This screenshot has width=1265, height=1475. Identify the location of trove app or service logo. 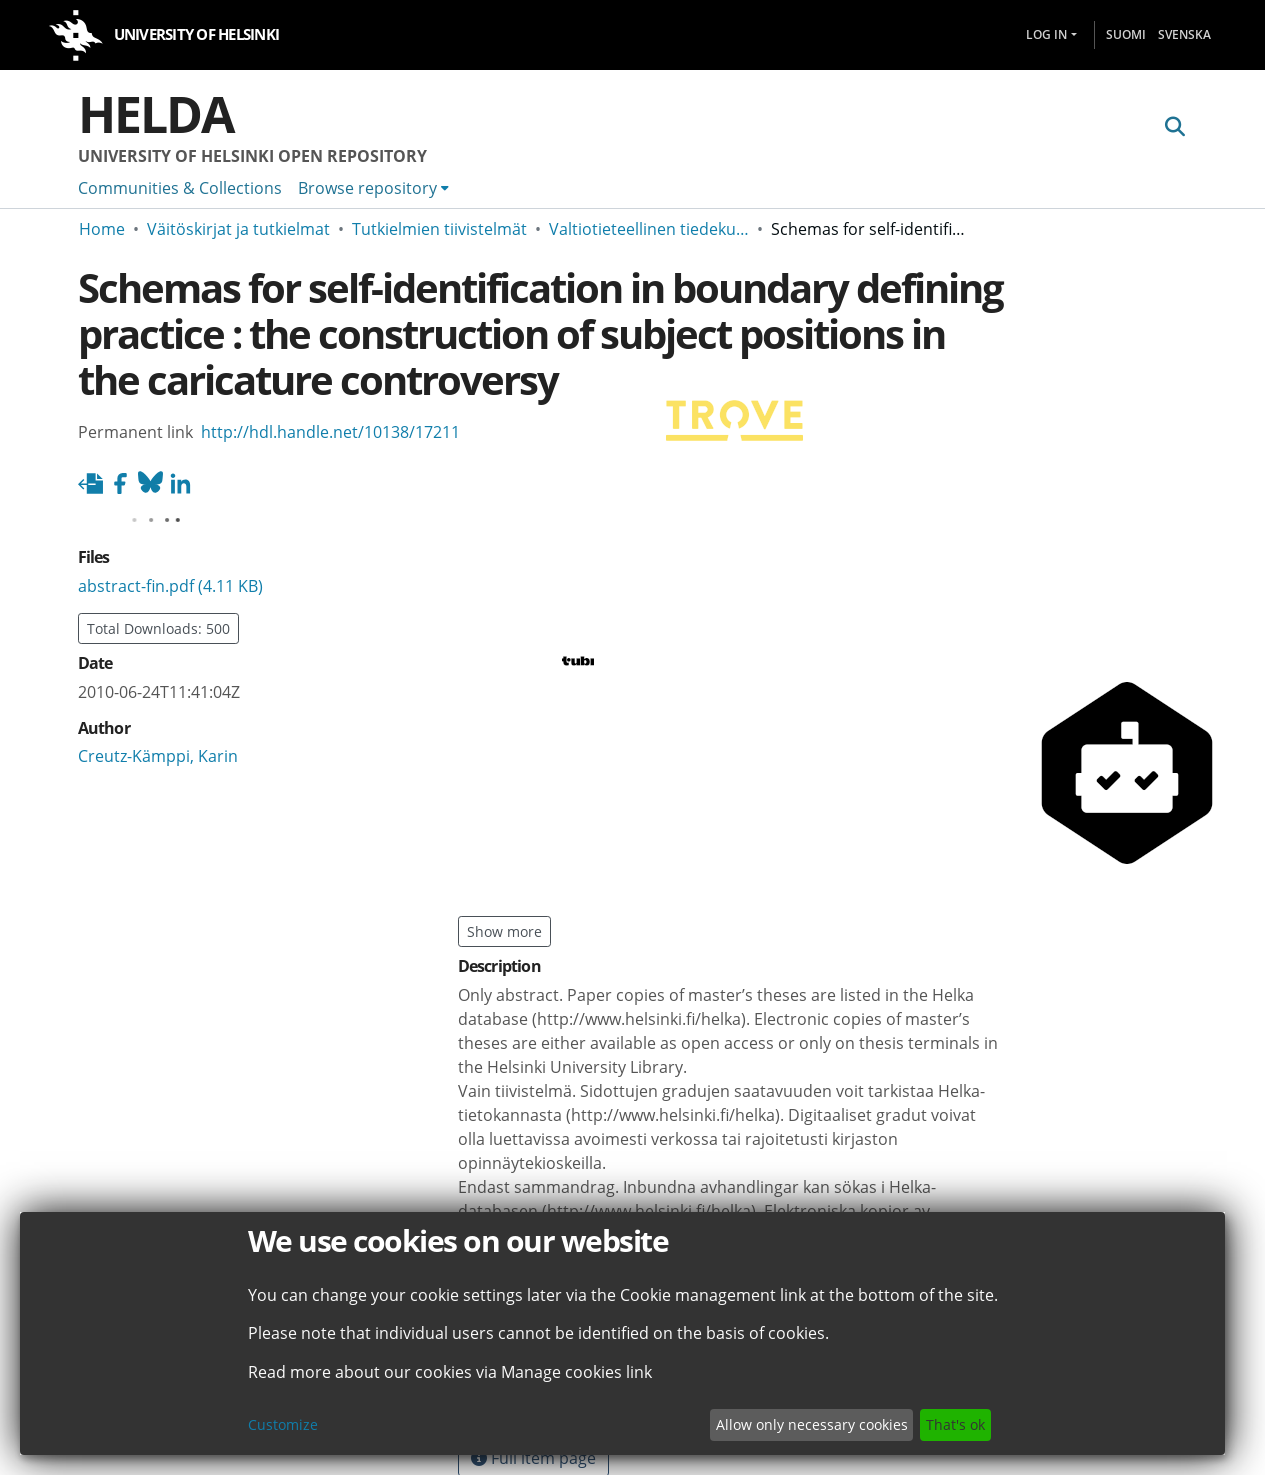
(734, 420).